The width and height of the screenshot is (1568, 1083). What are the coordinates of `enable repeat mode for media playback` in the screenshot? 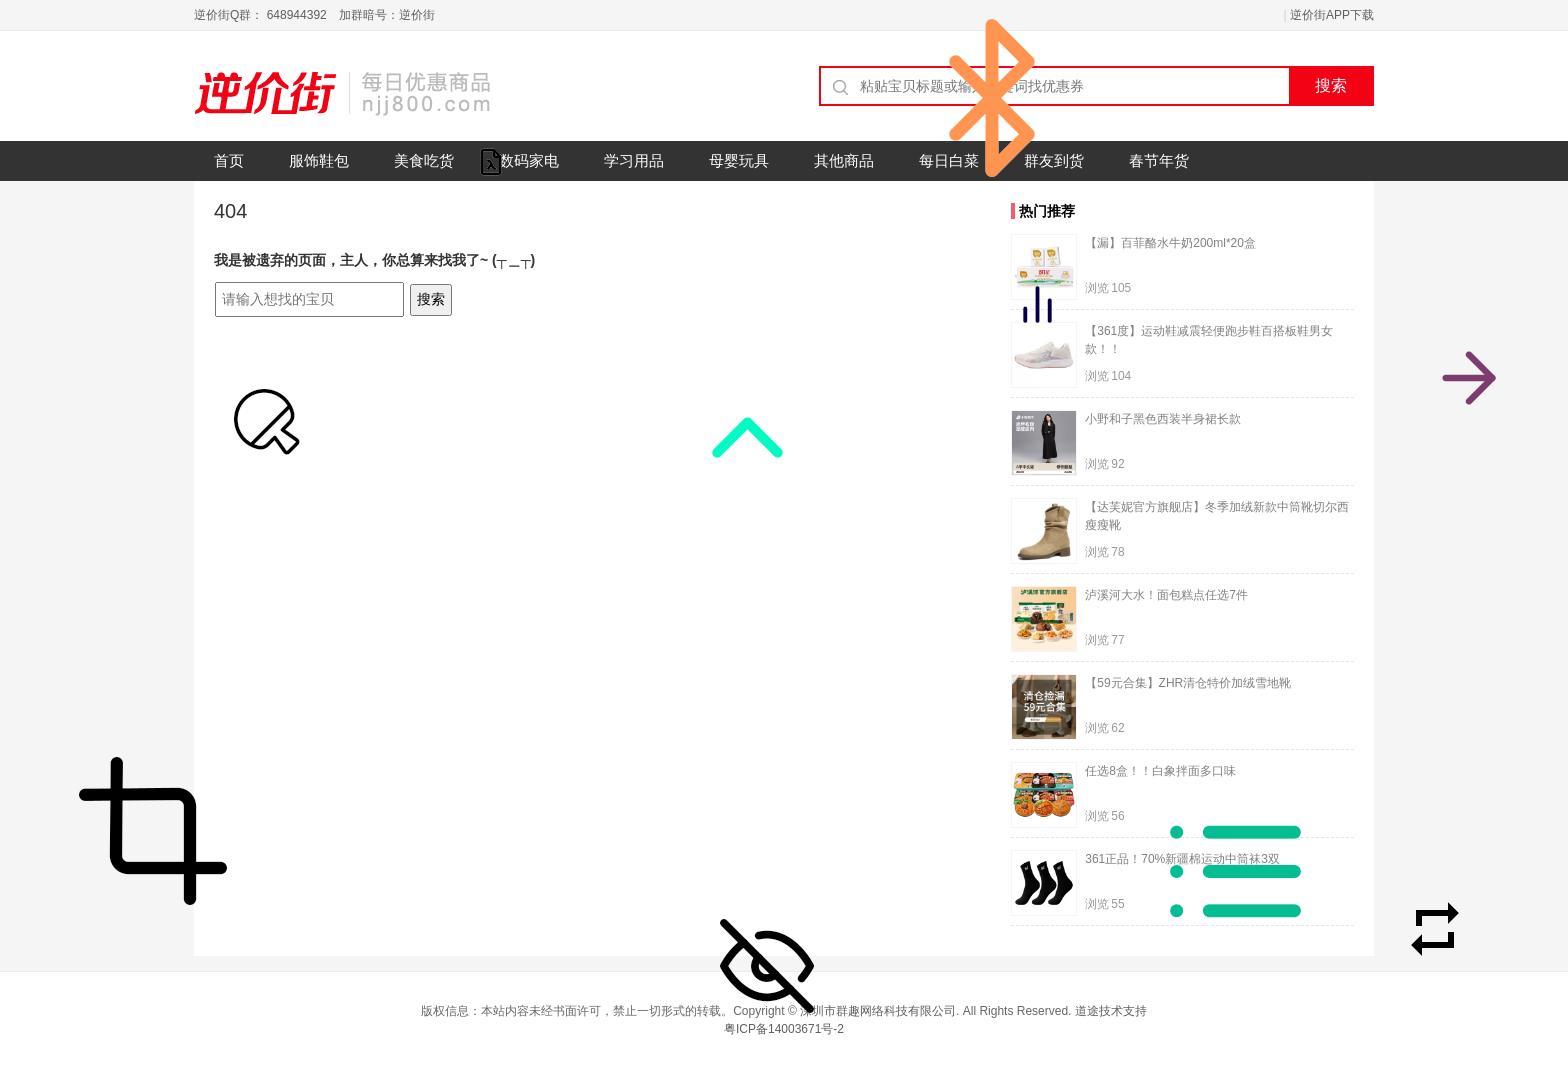 It's located at (1435, 929).